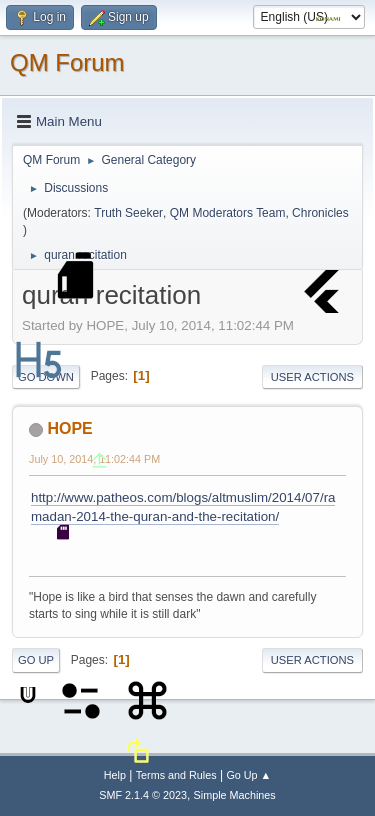 Image resolution: width=375 pixels, height=816 pixels. I want to click on flutter framework logo, so click(321, 291).